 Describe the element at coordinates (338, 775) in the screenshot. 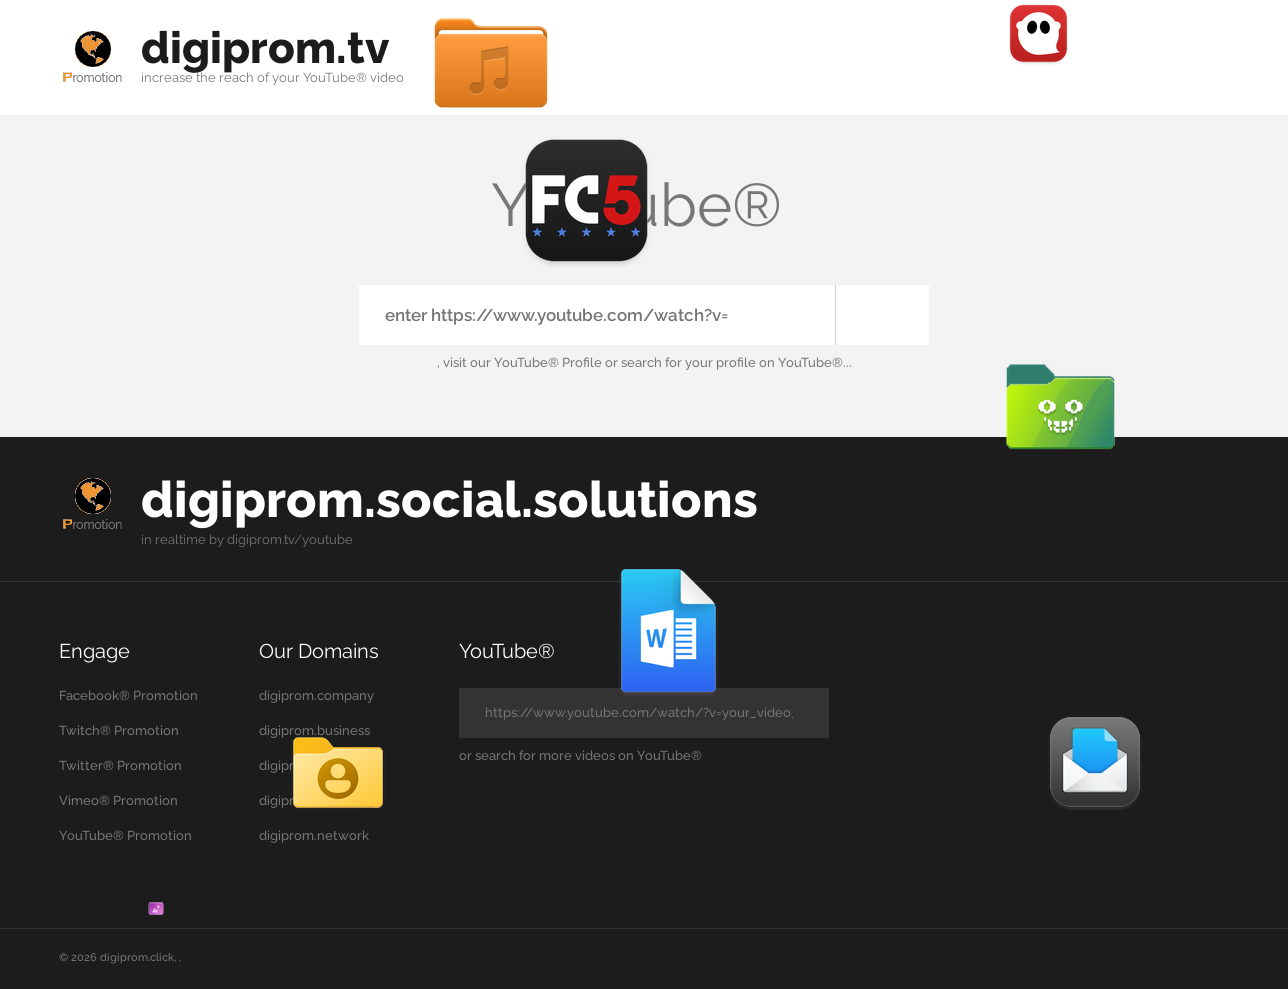

I see `open your contacts folder` at that location.